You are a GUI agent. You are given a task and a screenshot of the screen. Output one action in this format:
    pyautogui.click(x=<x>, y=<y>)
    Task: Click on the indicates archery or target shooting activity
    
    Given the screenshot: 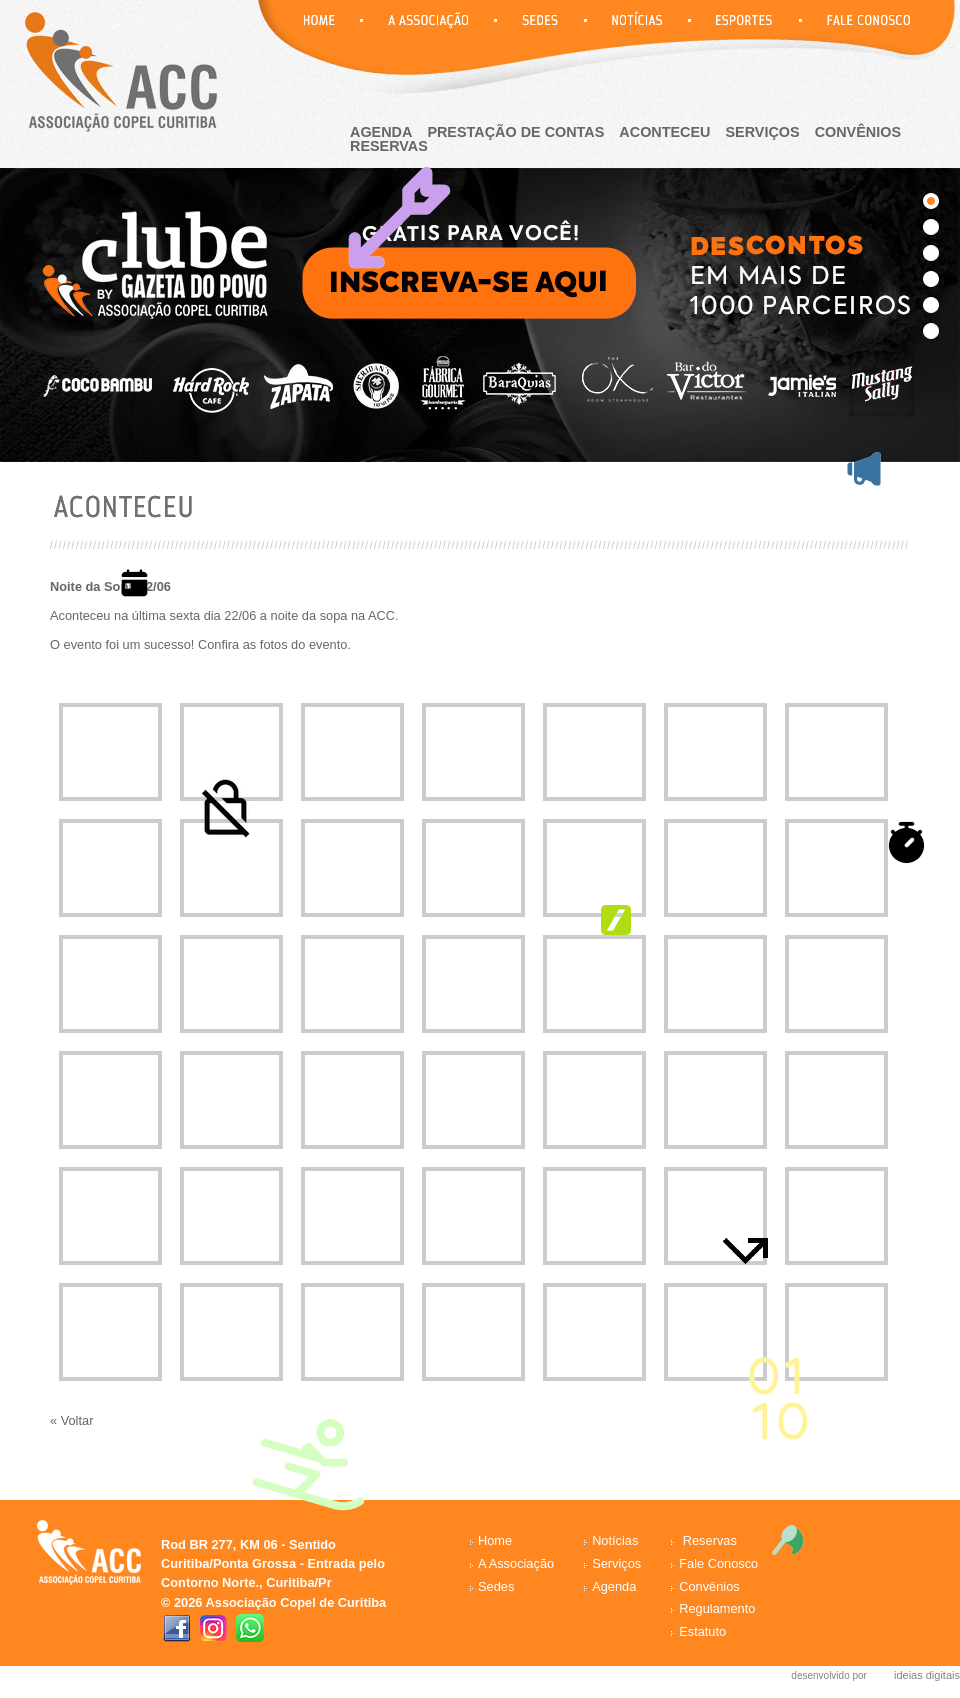 What is the action you would take?
    pyautogui.click(x=396, y=220)
    